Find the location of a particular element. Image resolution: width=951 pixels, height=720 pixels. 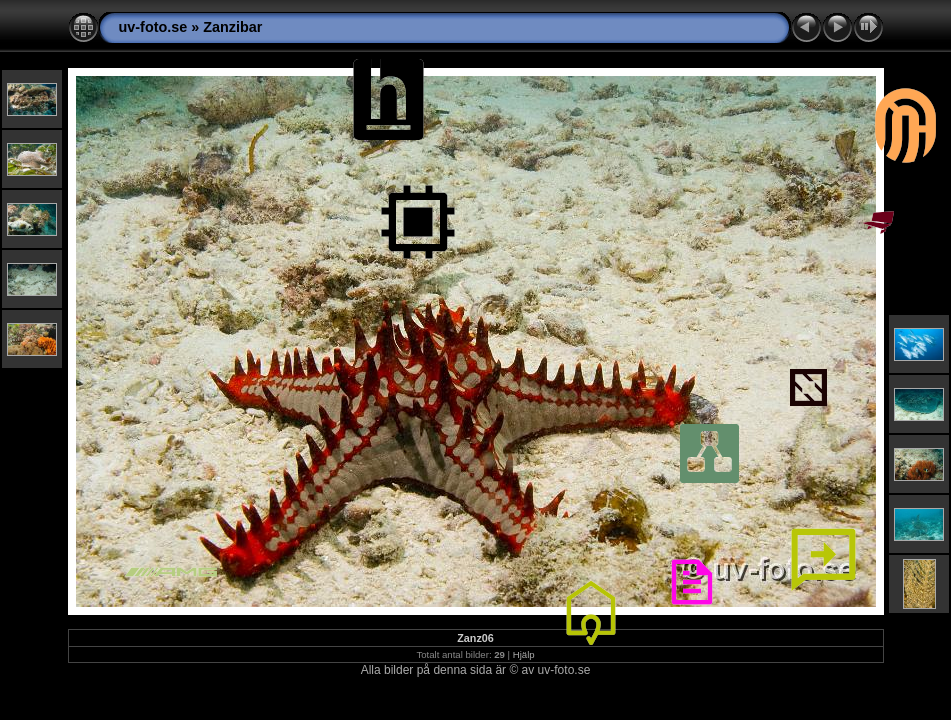

view CPU or processor information is located at coordinates (418, 222).